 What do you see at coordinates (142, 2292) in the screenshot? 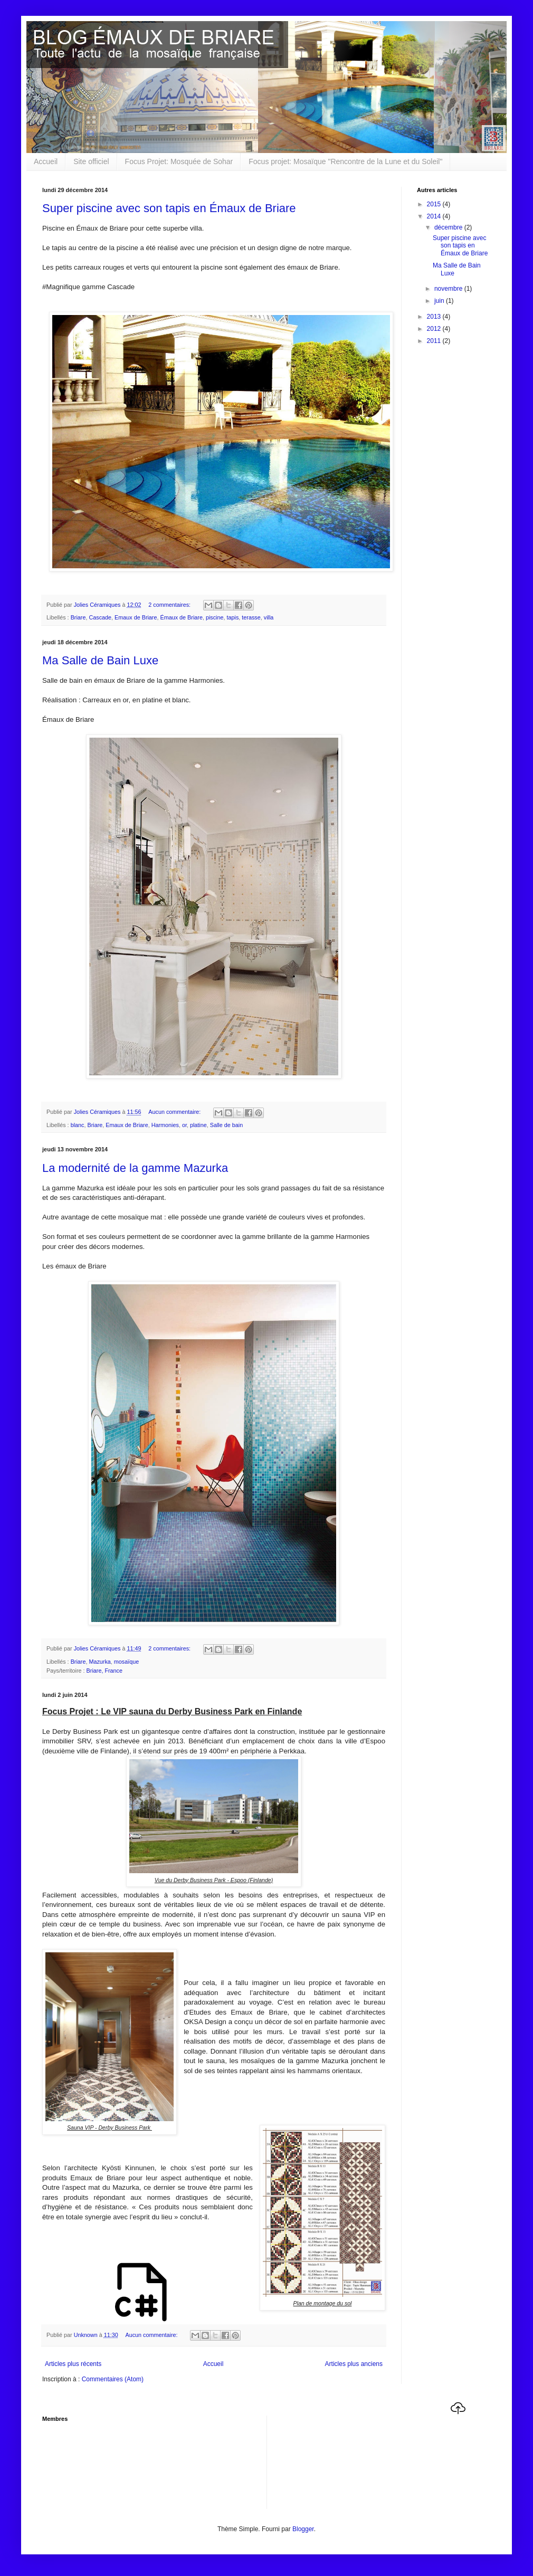
I see `a C# source code file` at bounding box center [142, 2292].